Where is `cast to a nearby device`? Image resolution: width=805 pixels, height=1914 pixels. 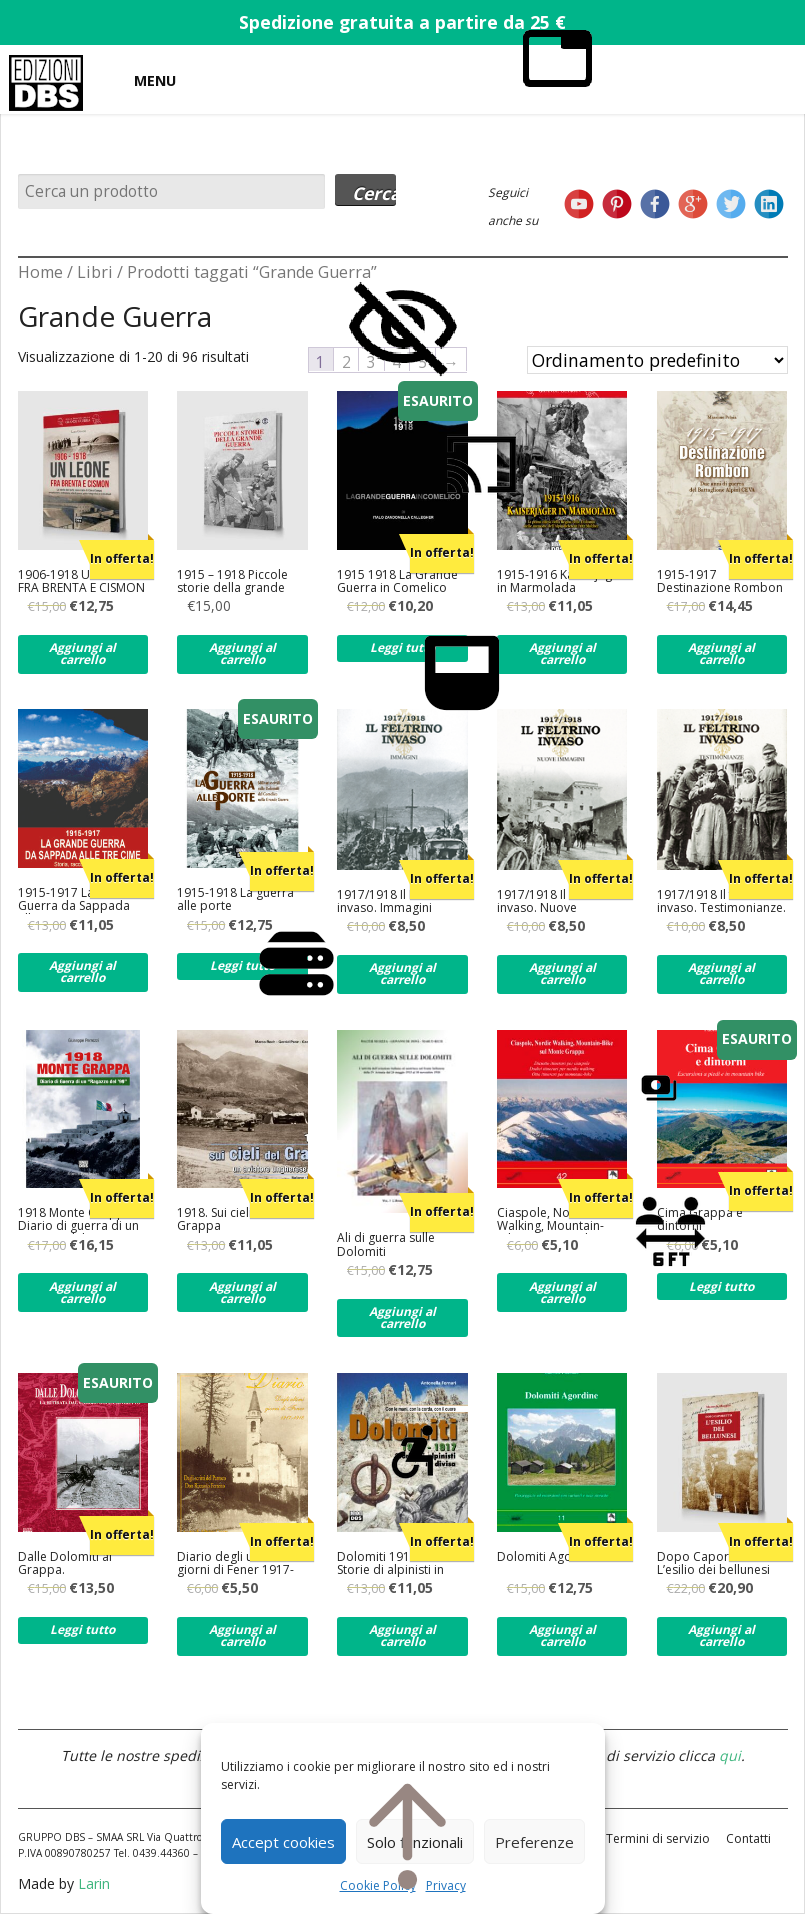 cast to a nearby device is located at coordinates (481, 464).